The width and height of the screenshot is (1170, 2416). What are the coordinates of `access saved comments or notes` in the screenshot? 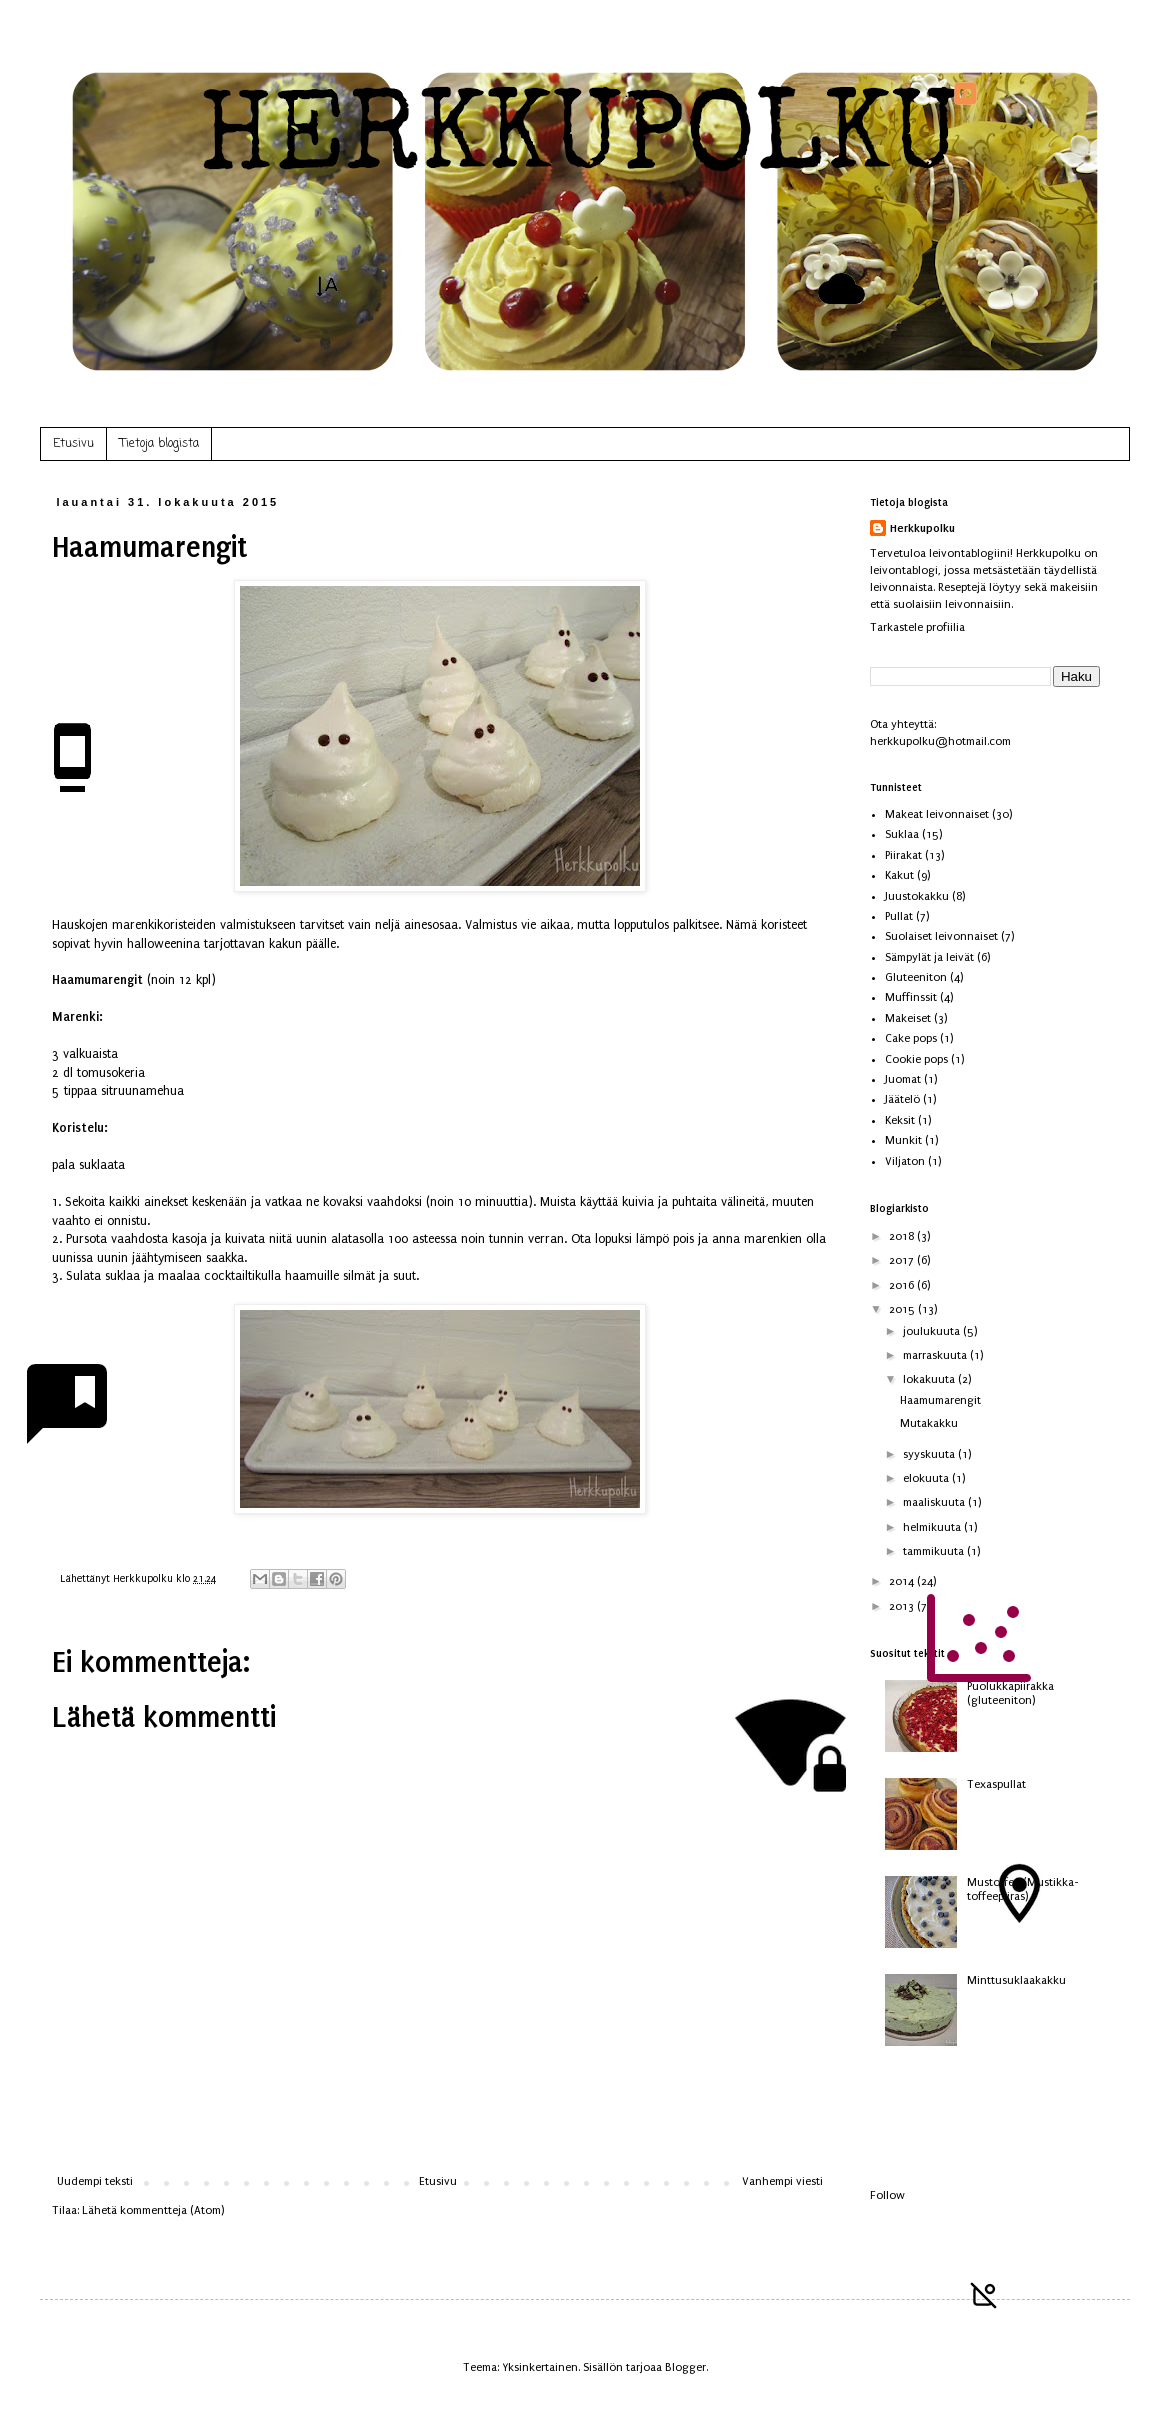 It's located at (67, 1404).